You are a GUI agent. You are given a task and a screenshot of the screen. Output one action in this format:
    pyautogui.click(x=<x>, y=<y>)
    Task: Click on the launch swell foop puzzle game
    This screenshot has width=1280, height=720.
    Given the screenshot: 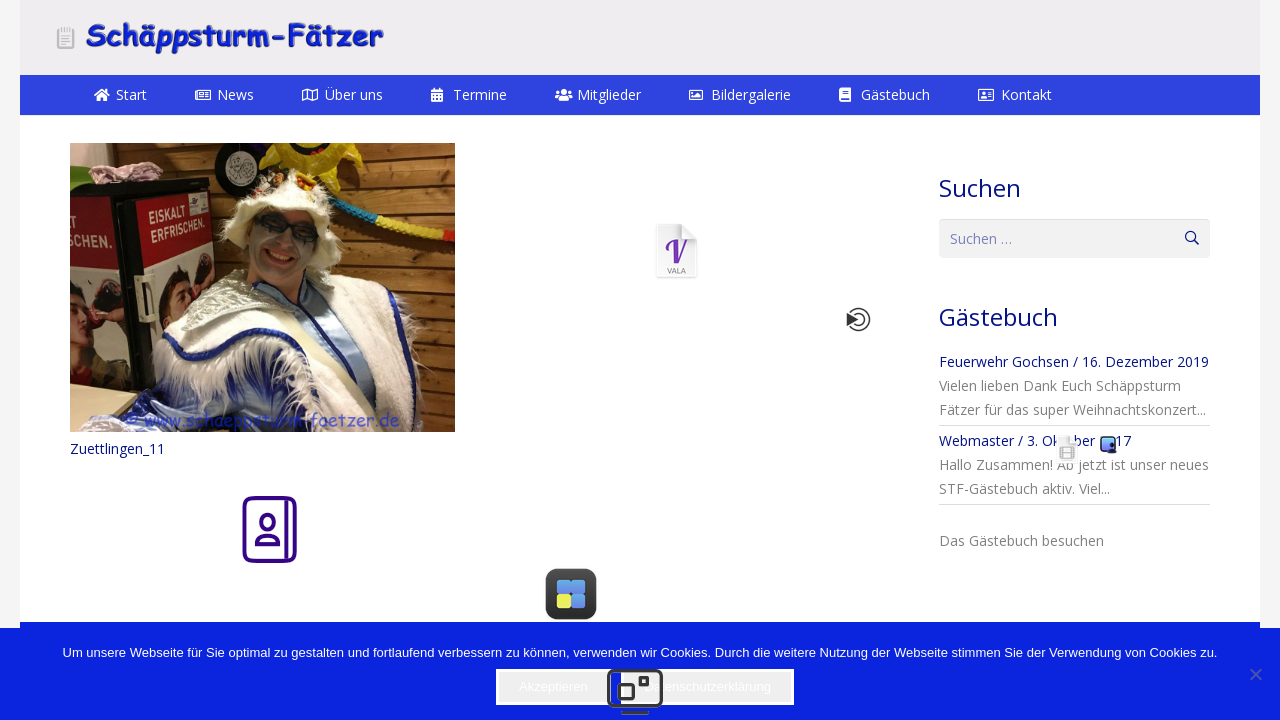 What is the action you would take?
    pyautogui.click(x=571, y=594)
    